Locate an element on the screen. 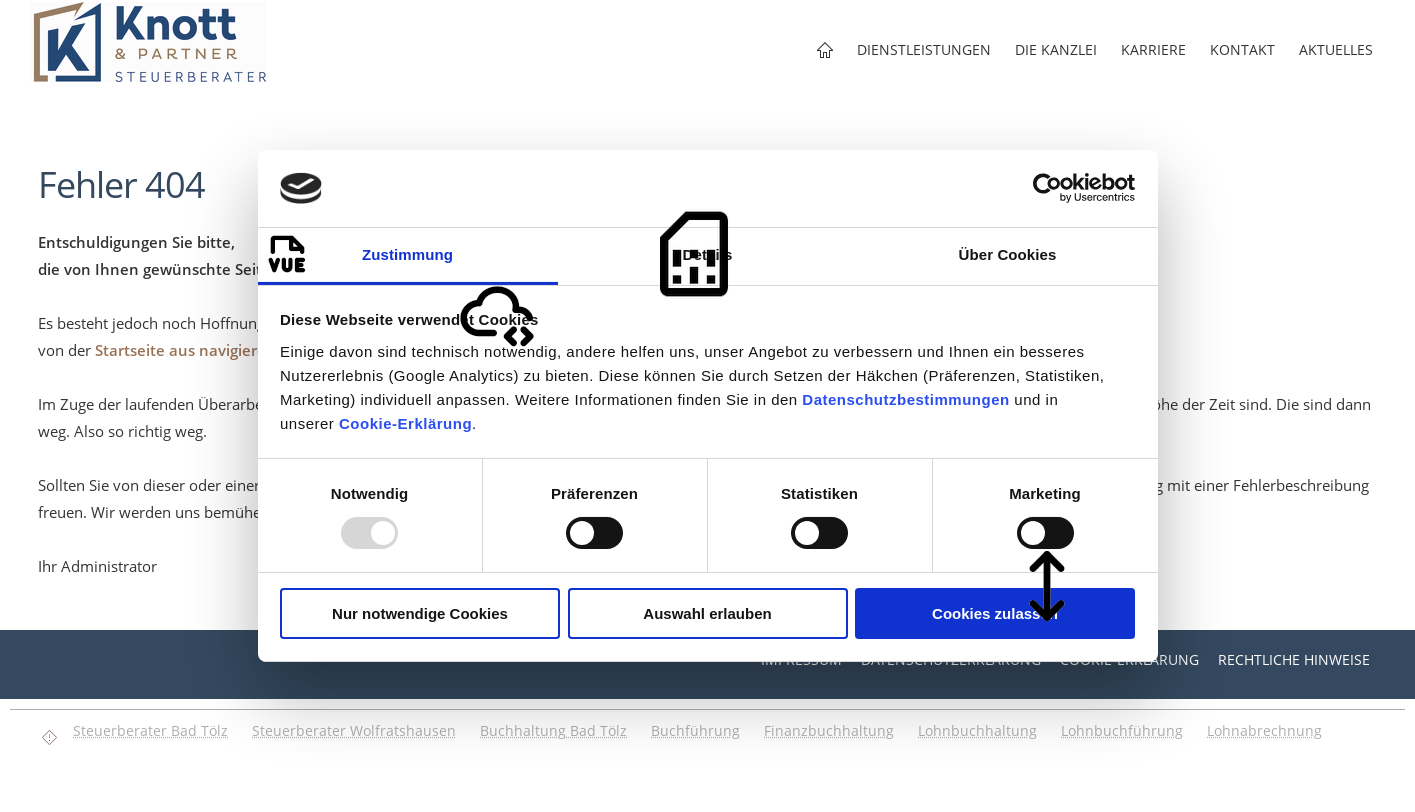 The width and height of the screenshot is (1415, 812). access cloud-based code or development tools is located at coordinates (497, 313).